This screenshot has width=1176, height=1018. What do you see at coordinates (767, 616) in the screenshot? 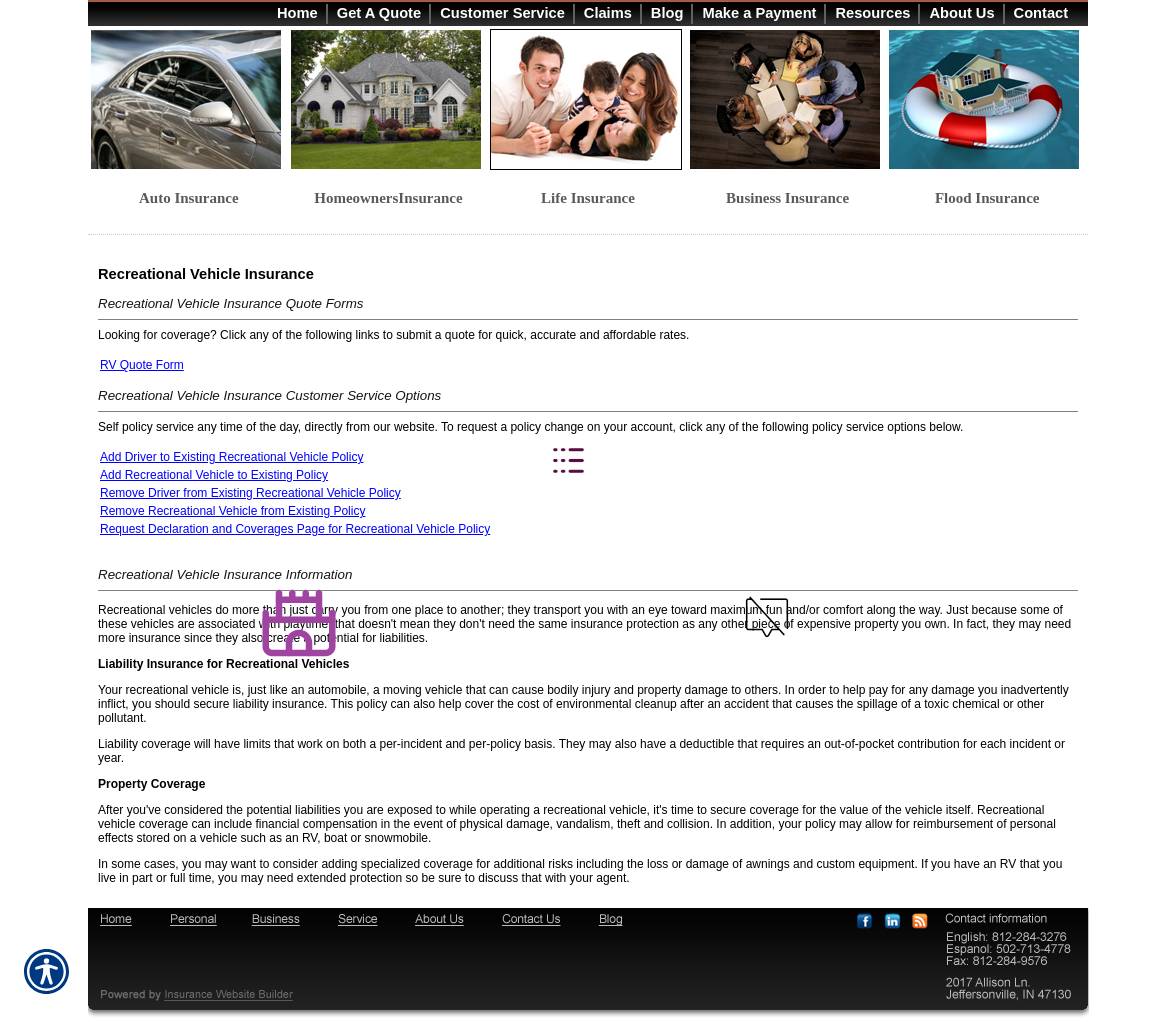
I see `mute or disable chat notifications` at bounding box center [767, 616].